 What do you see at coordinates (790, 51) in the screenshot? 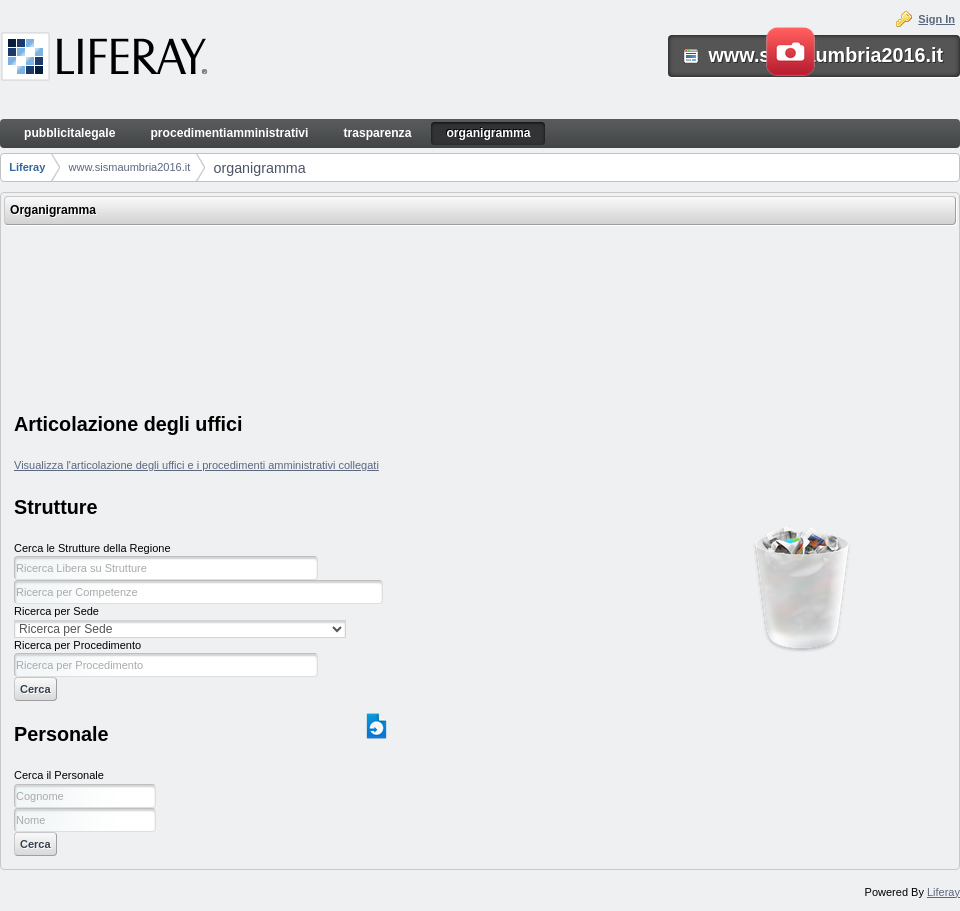
I see `take a screenshot` at bounding box center [790, 51].